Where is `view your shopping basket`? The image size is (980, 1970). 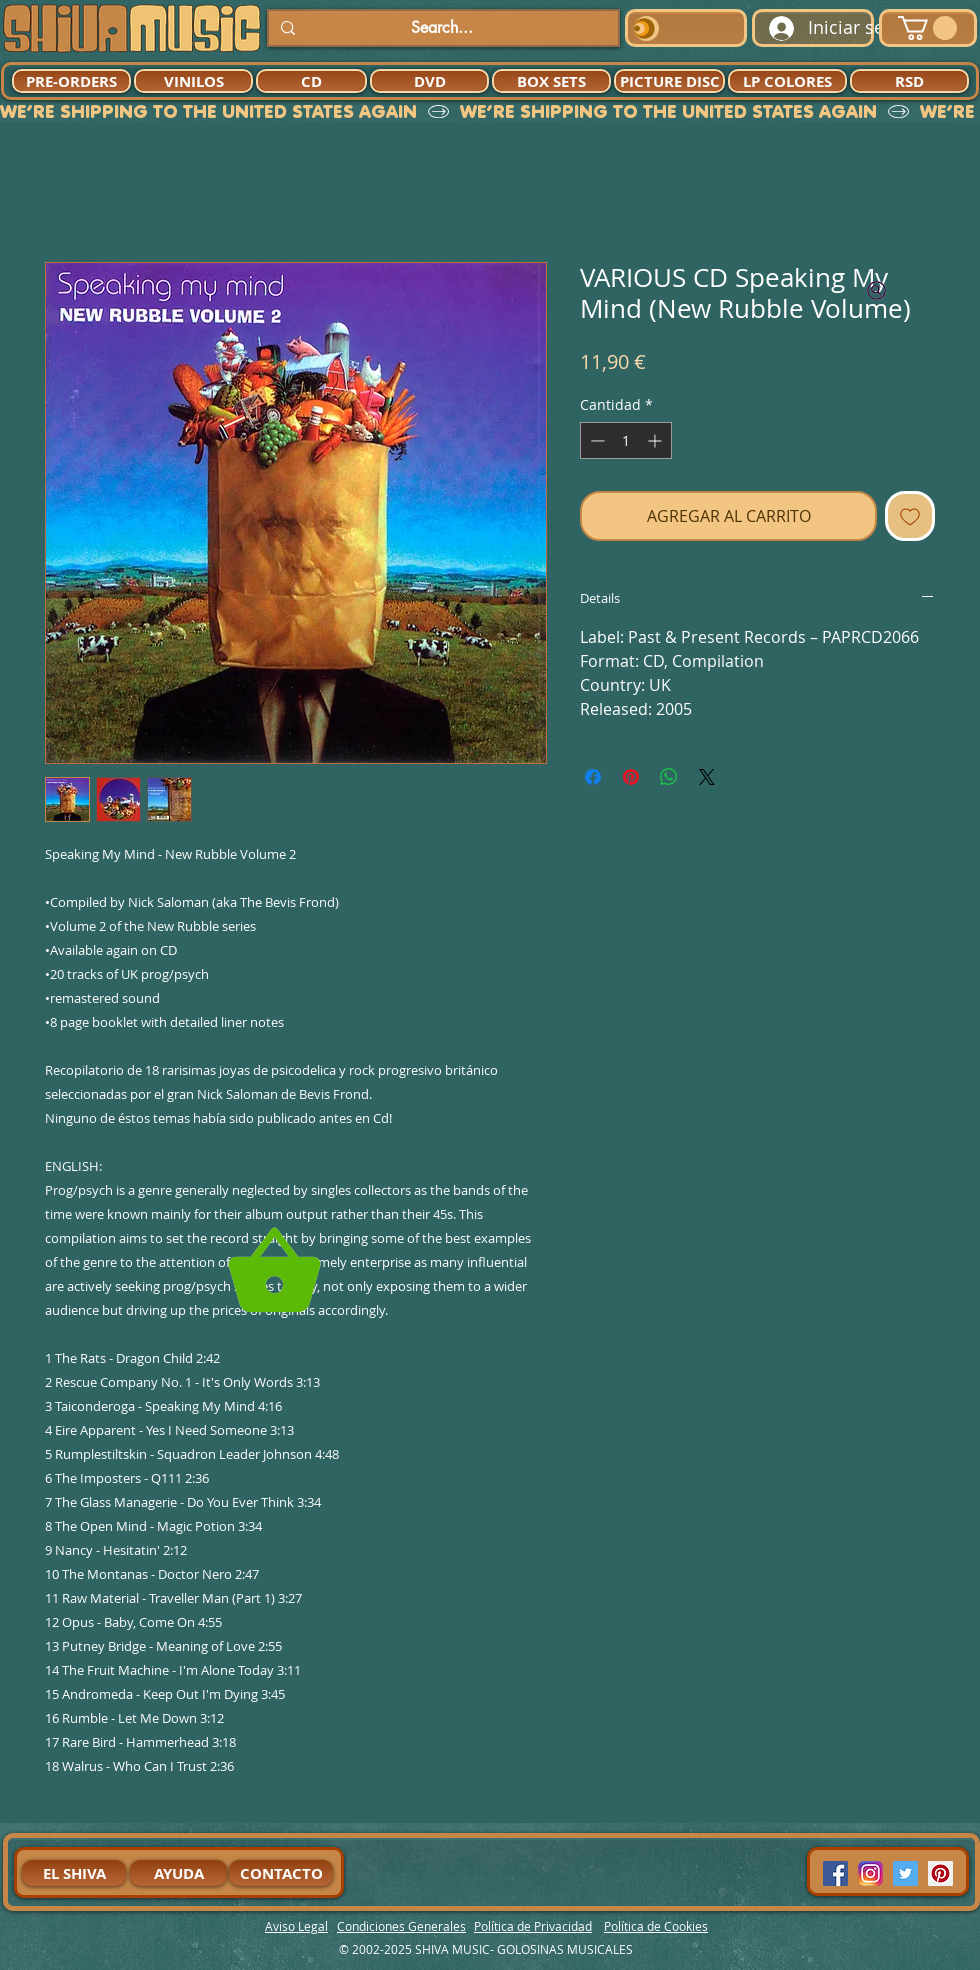
view your shopping basket is located at coordinates (274, 1271).